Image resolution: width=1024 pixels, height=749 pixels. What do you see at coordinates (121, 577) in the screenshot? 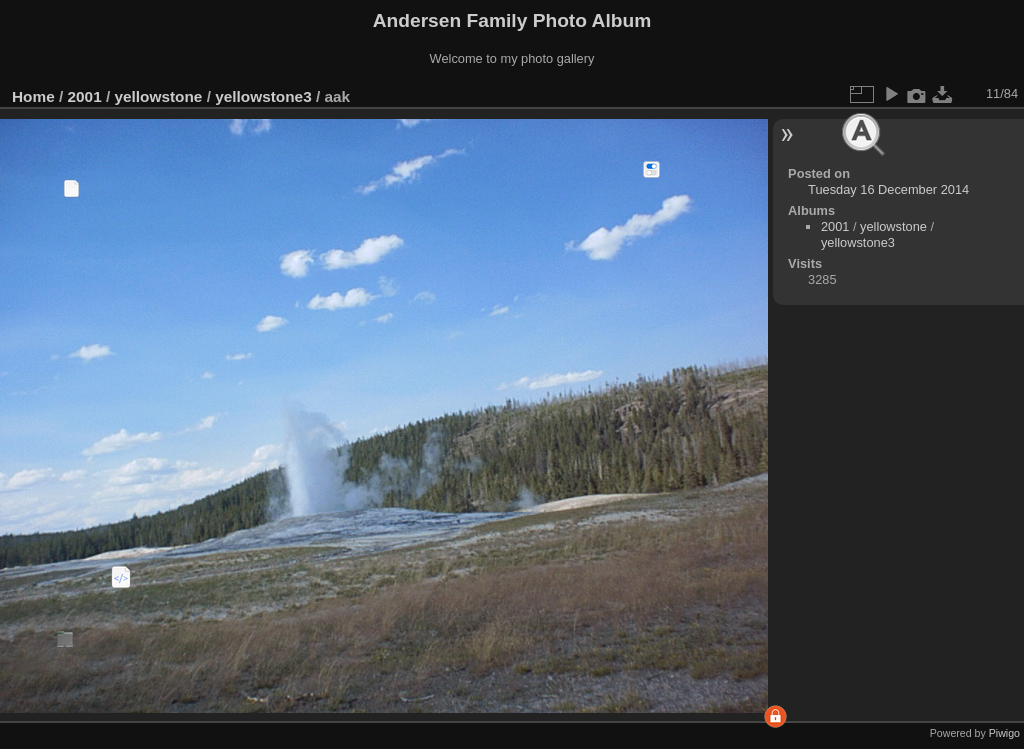
I see `an HTML or code file` at bounding box center [121, 577].